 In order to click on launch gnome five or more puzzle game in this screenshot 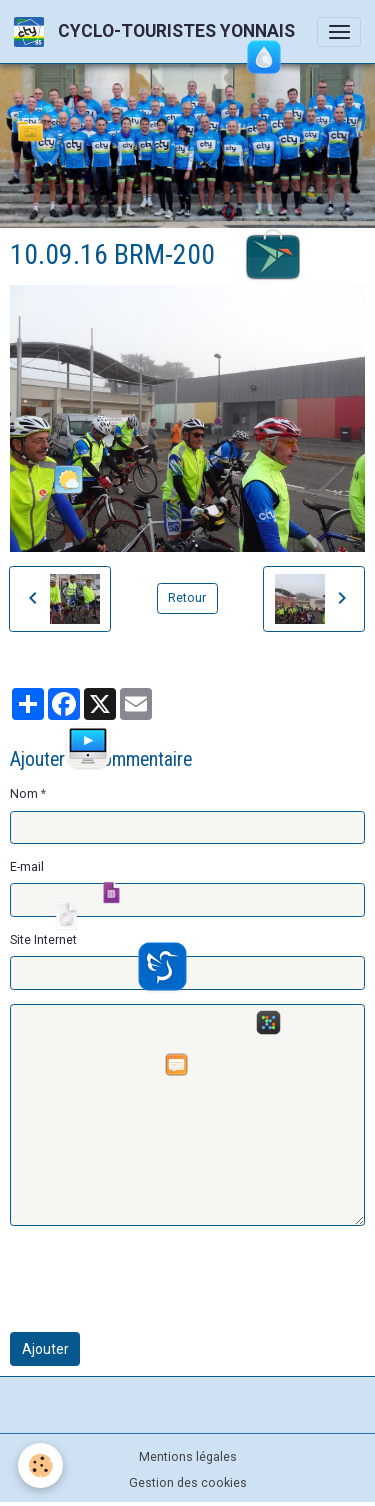, I will do `click(268, 1022)`.